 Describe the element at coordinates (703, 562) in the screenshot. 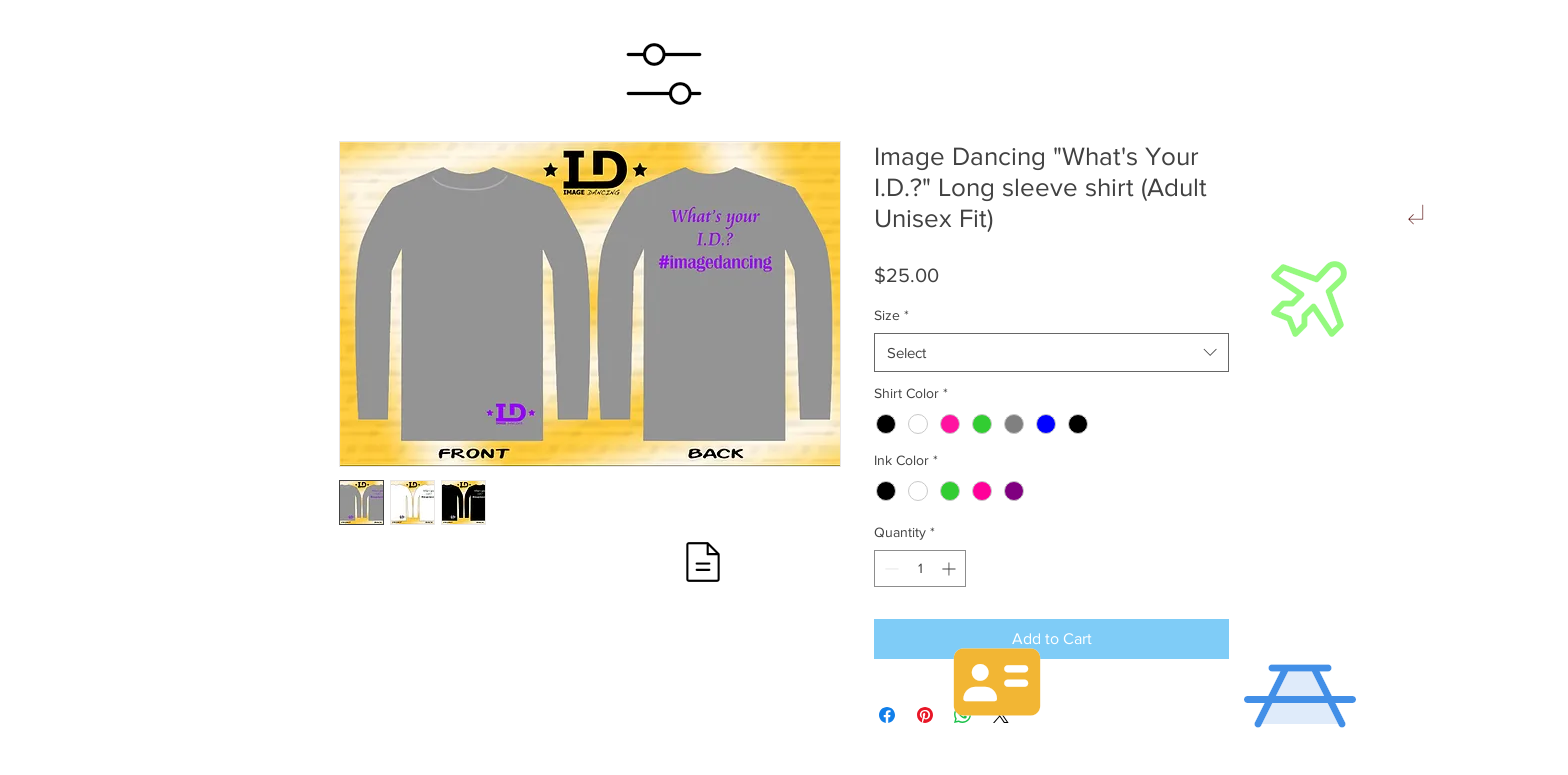

I see `view document or text file` at that location.